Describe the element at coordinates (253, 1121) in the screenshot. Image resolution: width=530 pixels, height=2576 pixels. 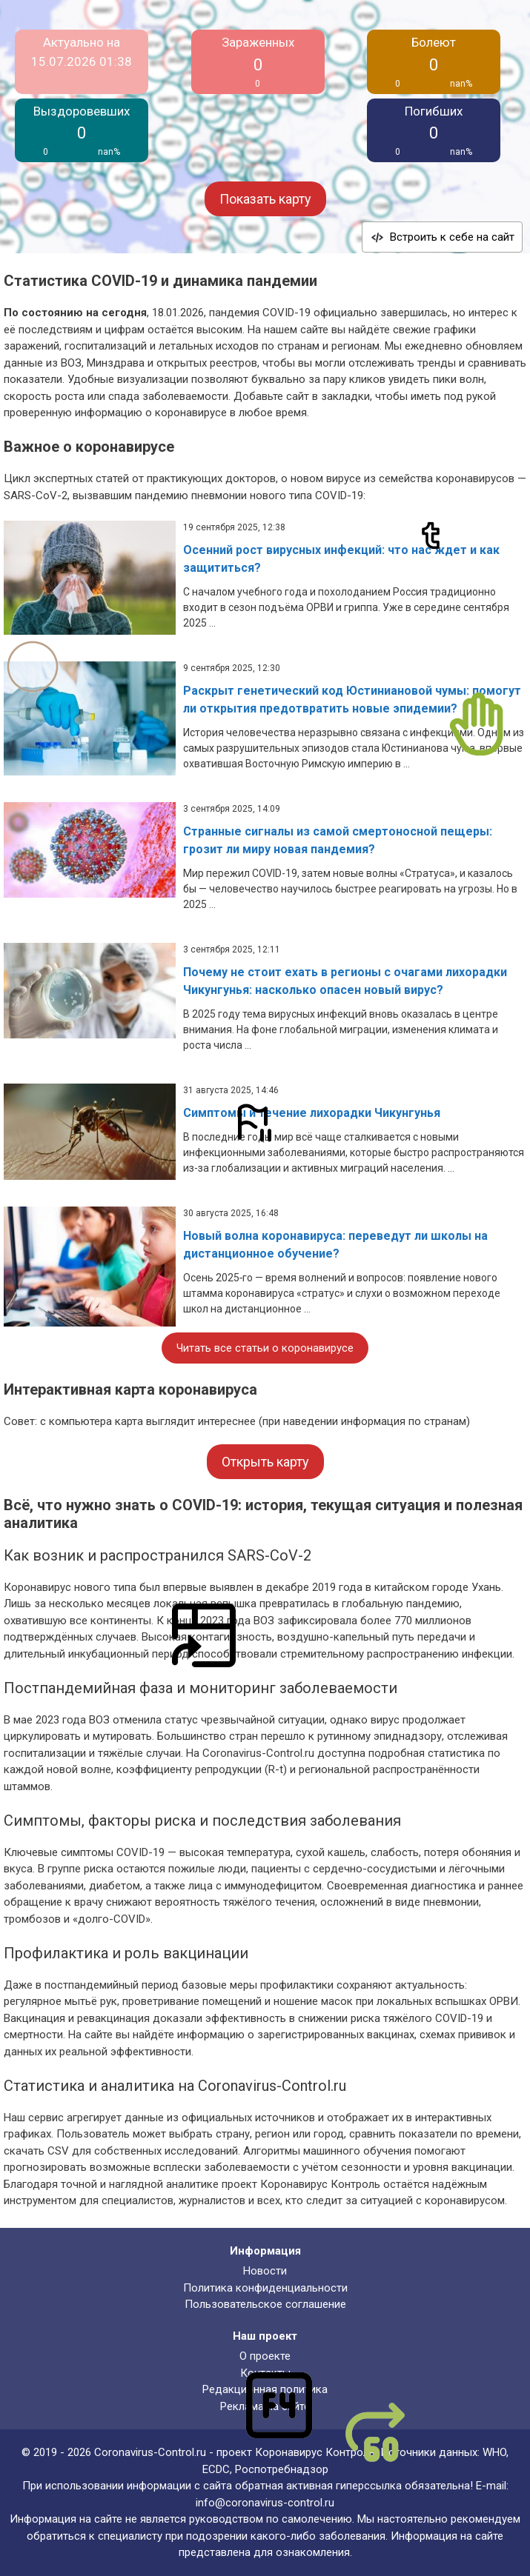
I see `pause a flagged item or task` at that location.